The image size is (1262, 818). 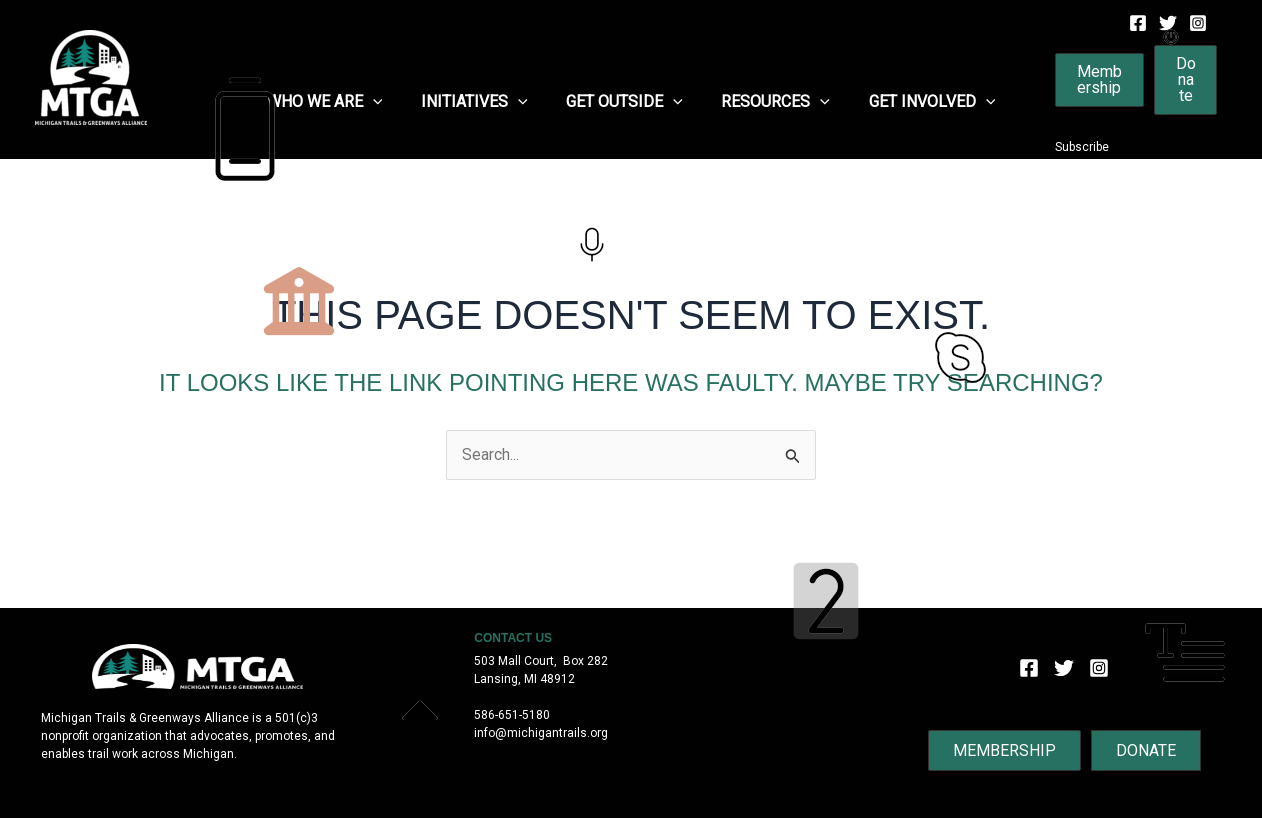 I want to click on tap to start voice input, so click(x=592, y=244).